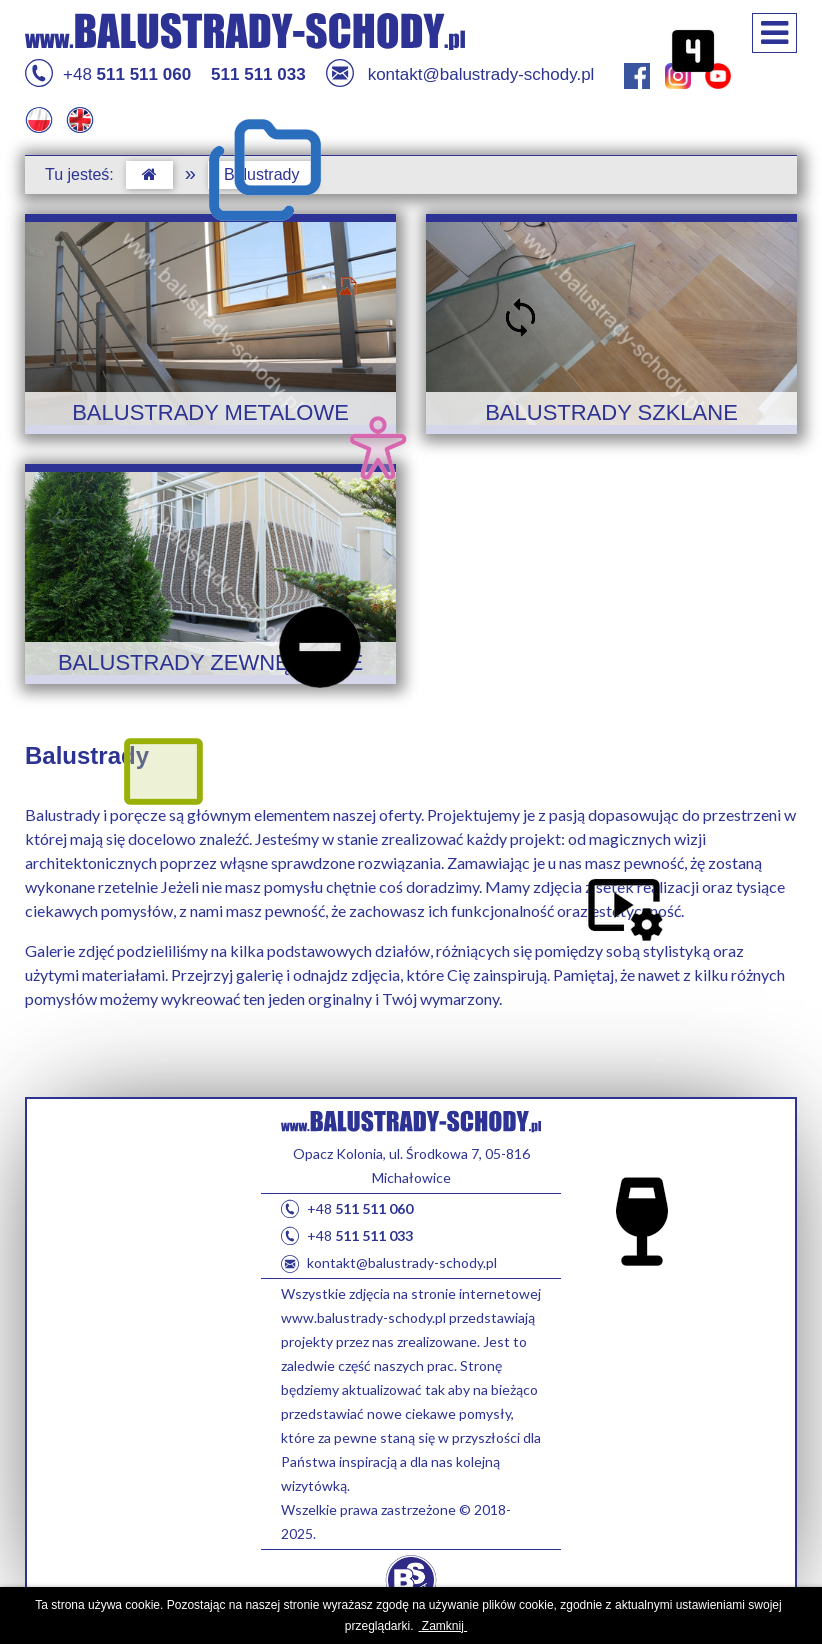  I want to click on view all folders, so click(265, 170).